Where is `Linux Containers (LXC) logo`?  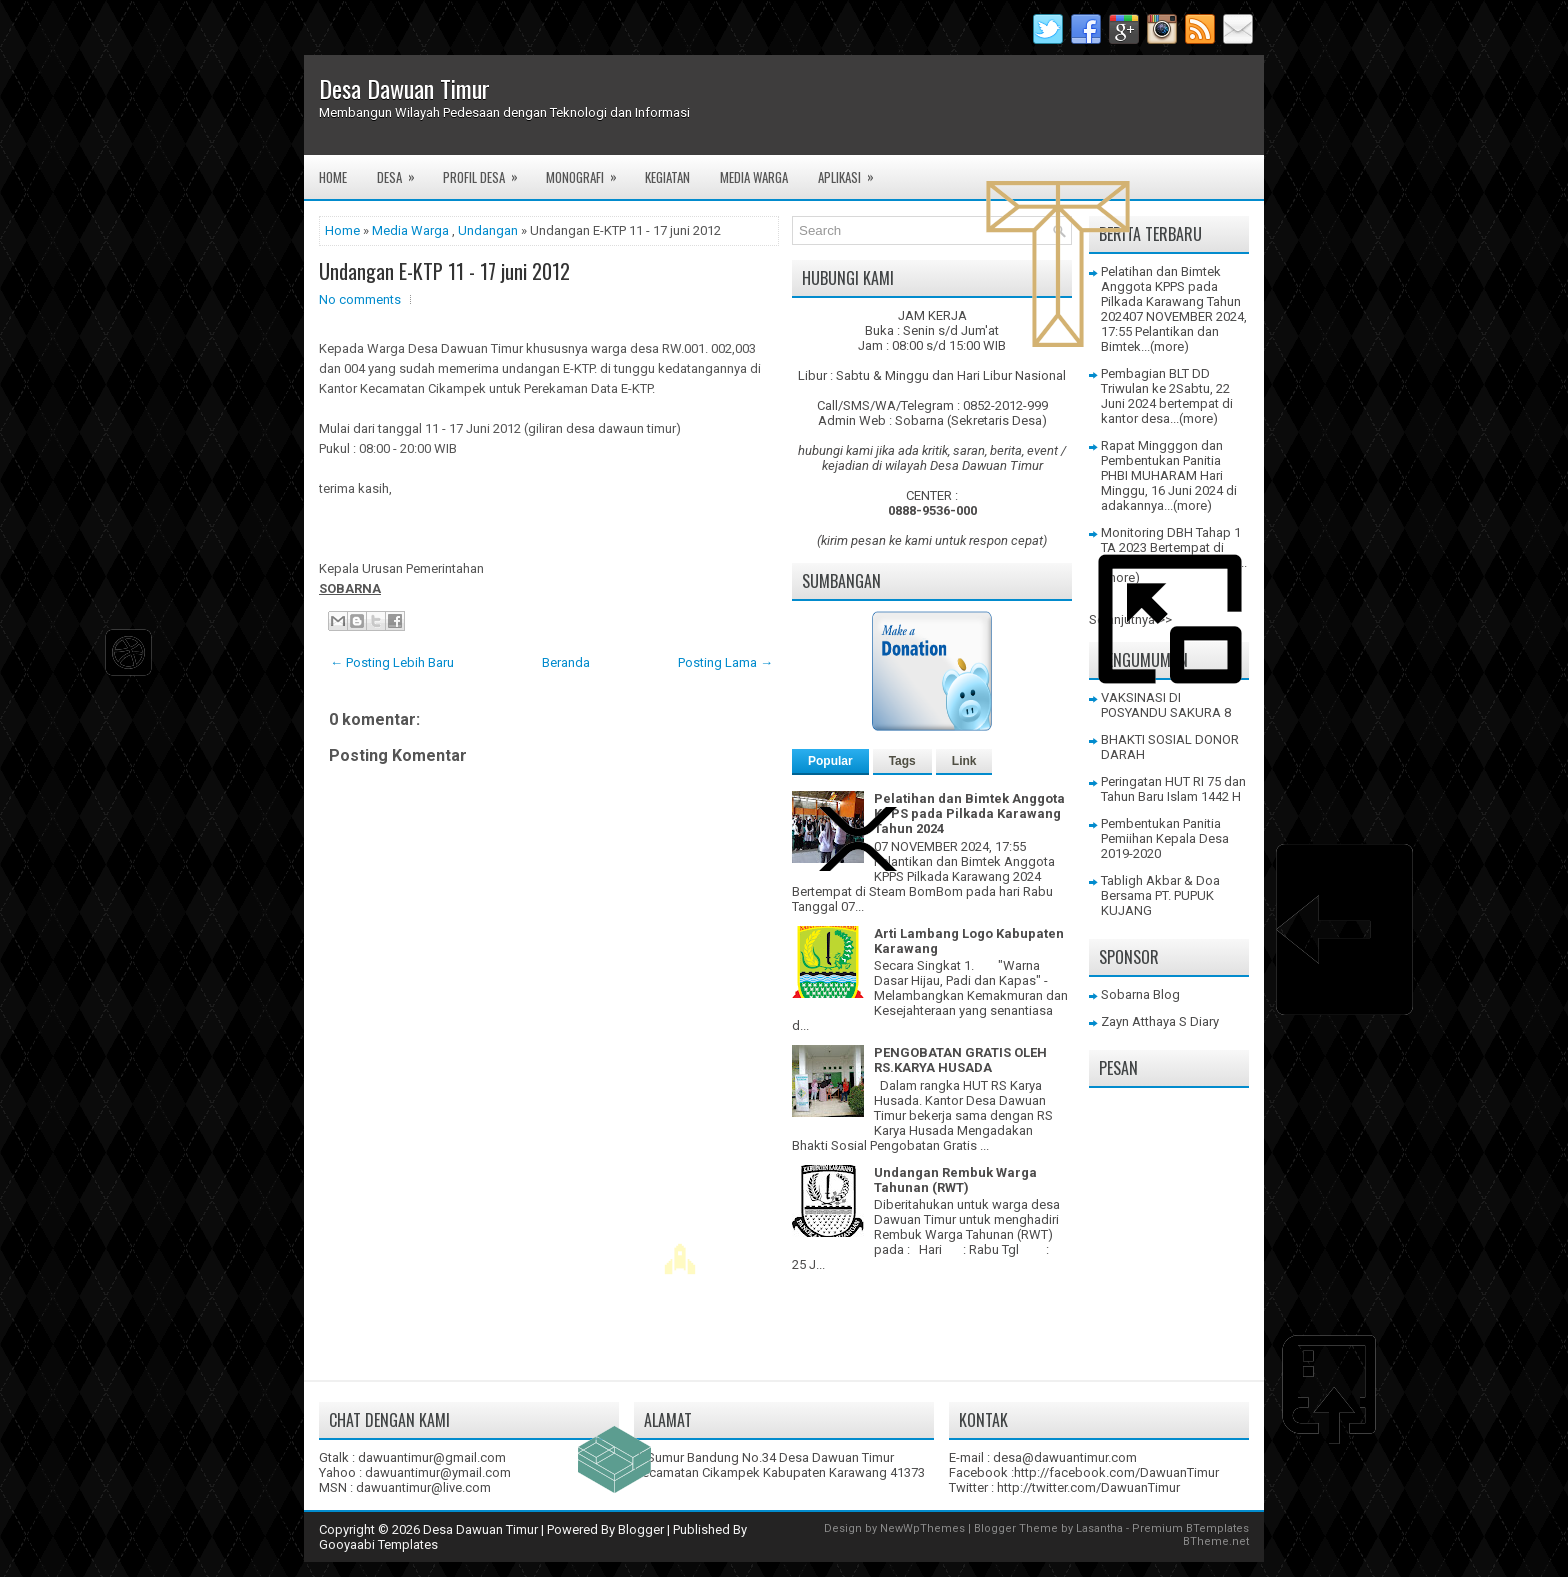 Linux Containers (LXC) logo is located at coordinates (614, 1459).